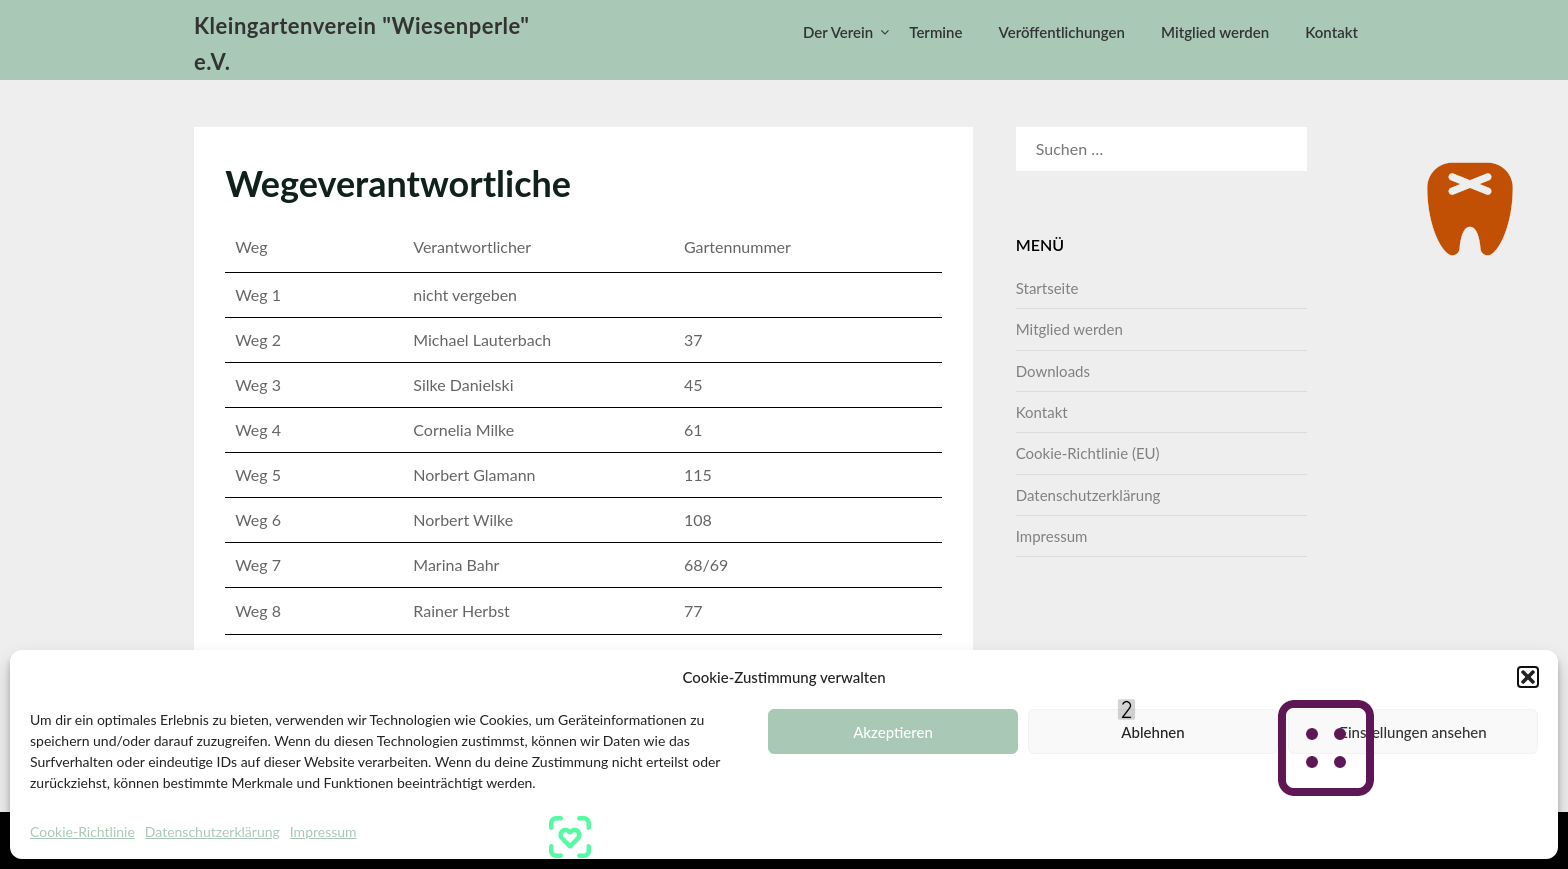 The image size is (1568, 869). I want to click on access dental health information, so click(1470, 209).